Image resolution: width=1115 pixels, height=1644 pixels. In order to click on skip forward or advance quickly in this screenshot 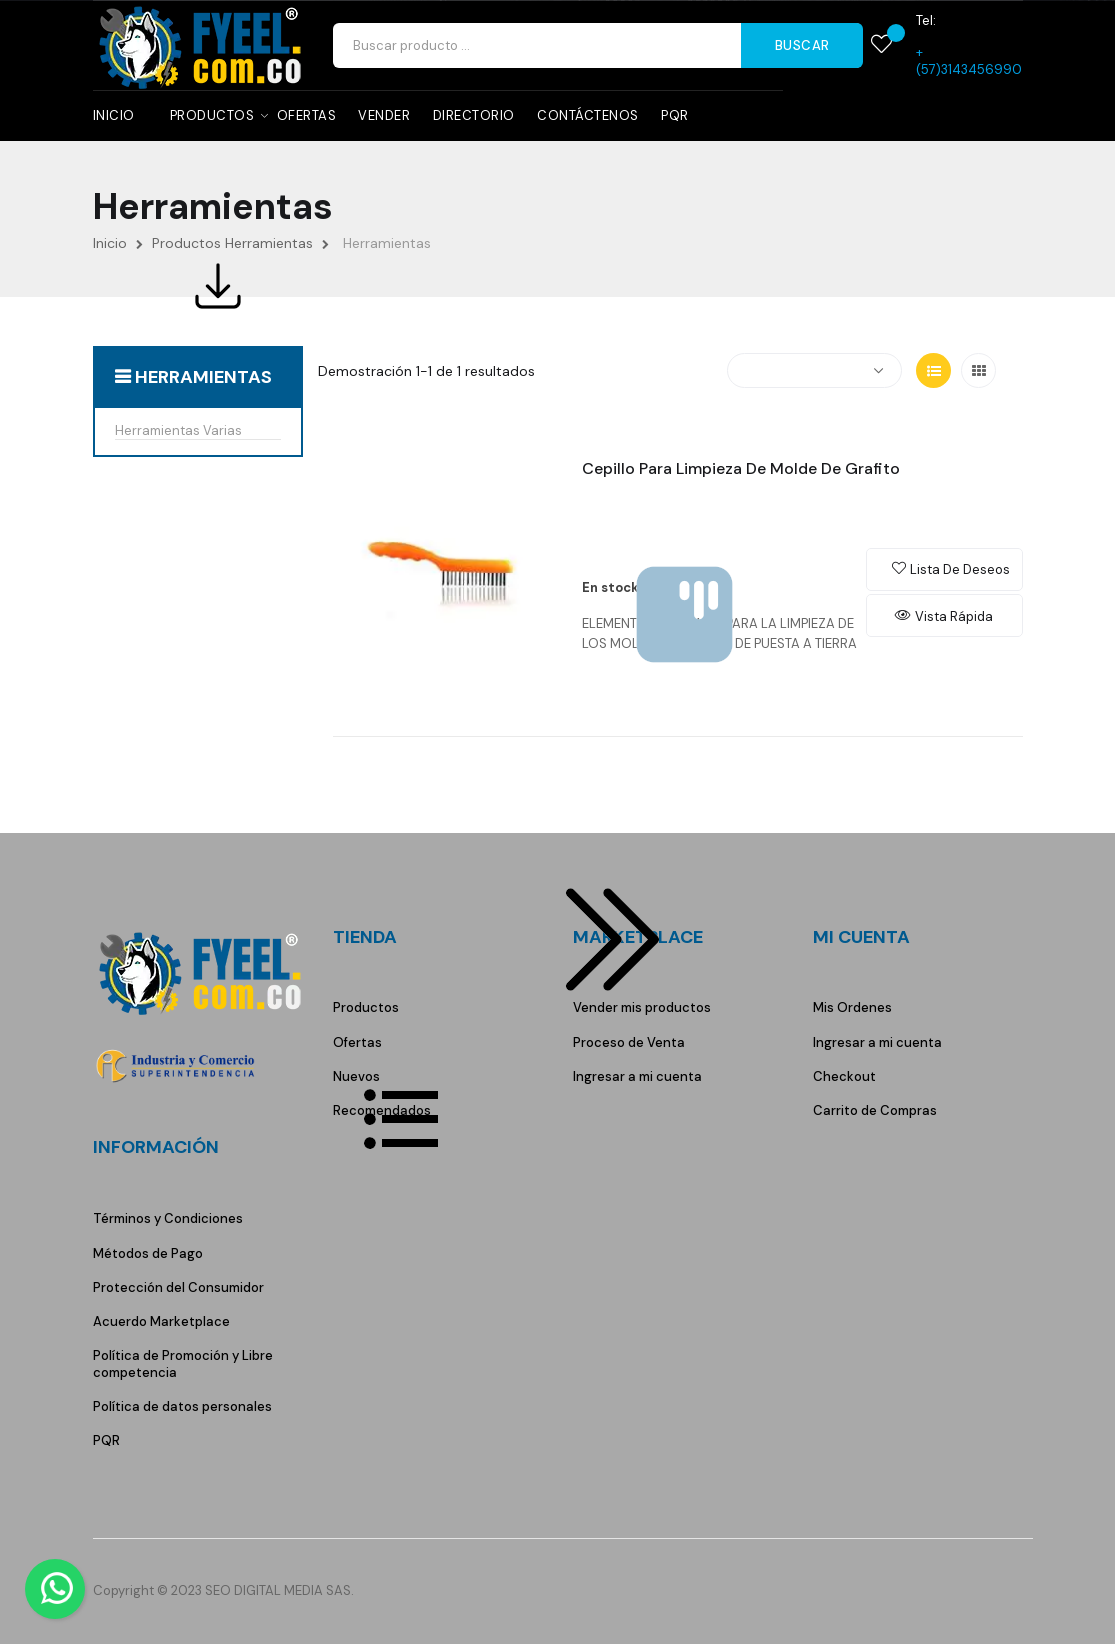, I will do `click(612, 939)`.